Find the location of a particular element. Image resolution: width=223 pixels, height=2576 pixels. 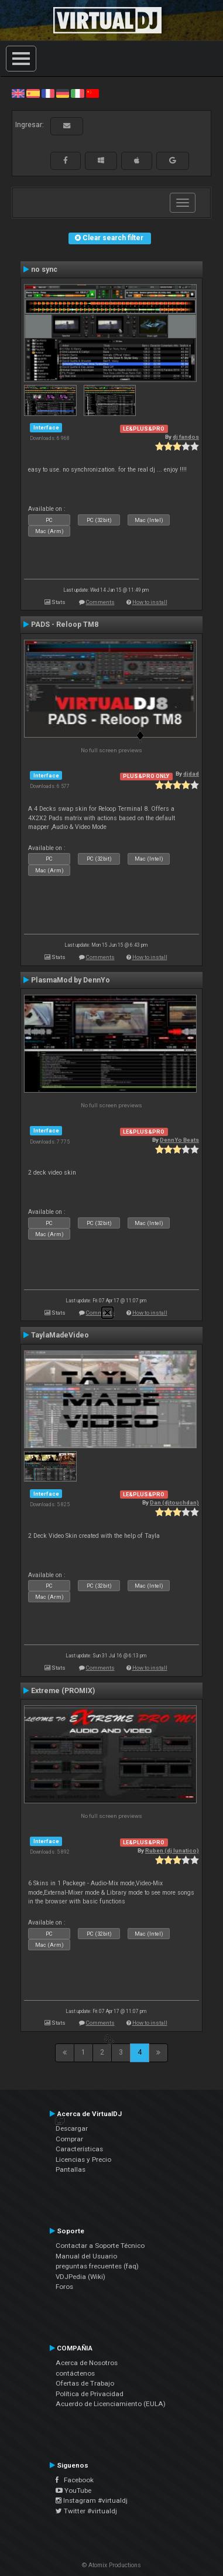

close or dismiss a modal window is located at coordinates (107, 1312).